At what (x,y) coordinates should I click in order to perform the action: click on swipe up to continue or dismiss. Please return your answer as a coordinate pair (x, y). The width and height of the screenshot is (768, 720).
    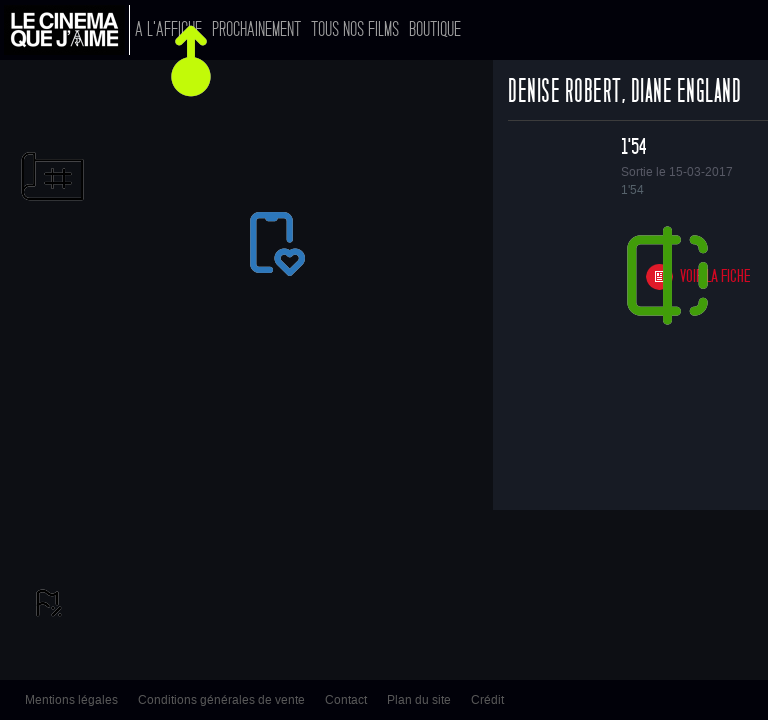
    Looking at the image, I should click on (191, 61).